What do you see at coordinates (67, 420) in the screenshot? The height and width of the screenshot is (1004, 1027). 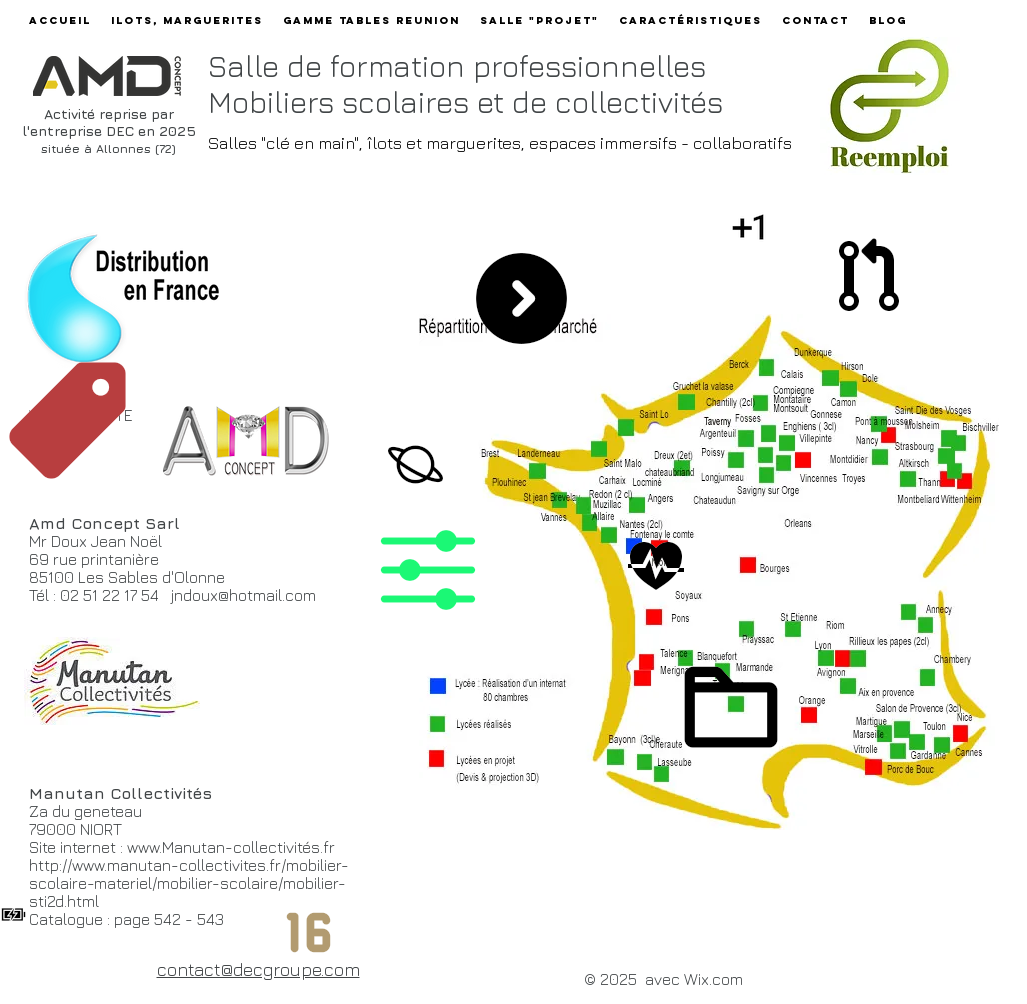 I see `view or apply a discount code` at bounding box center [67, 420].